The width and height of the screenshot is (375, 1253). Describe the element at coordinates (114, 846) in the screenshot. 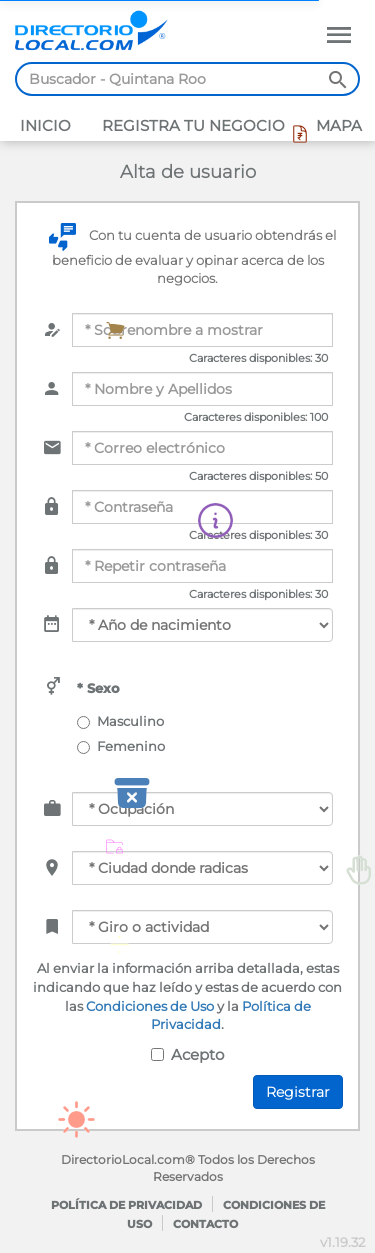

I see `access a password-protected folder` at that location.